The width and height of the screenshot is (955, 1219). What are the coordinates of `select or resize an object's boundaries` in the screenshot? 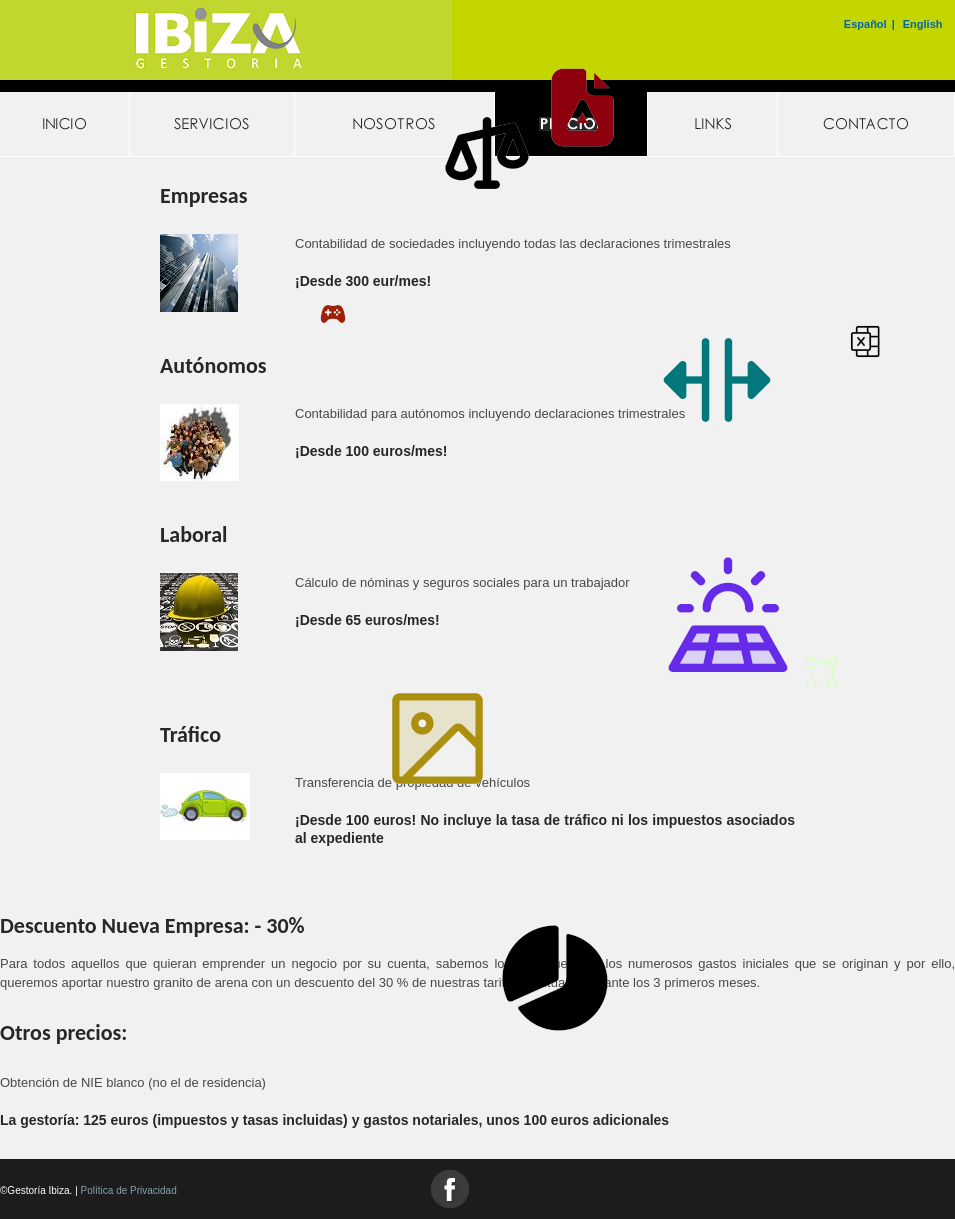 It's located at (822, 673).